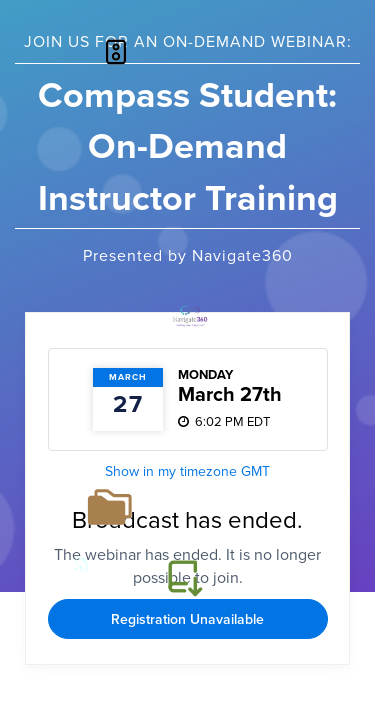 This screenshot has height=720, width=375. What do you see at coordinates (81, 564) in the screenshot?
I see `a javascript file in your project` at bounding box center [81, 564].